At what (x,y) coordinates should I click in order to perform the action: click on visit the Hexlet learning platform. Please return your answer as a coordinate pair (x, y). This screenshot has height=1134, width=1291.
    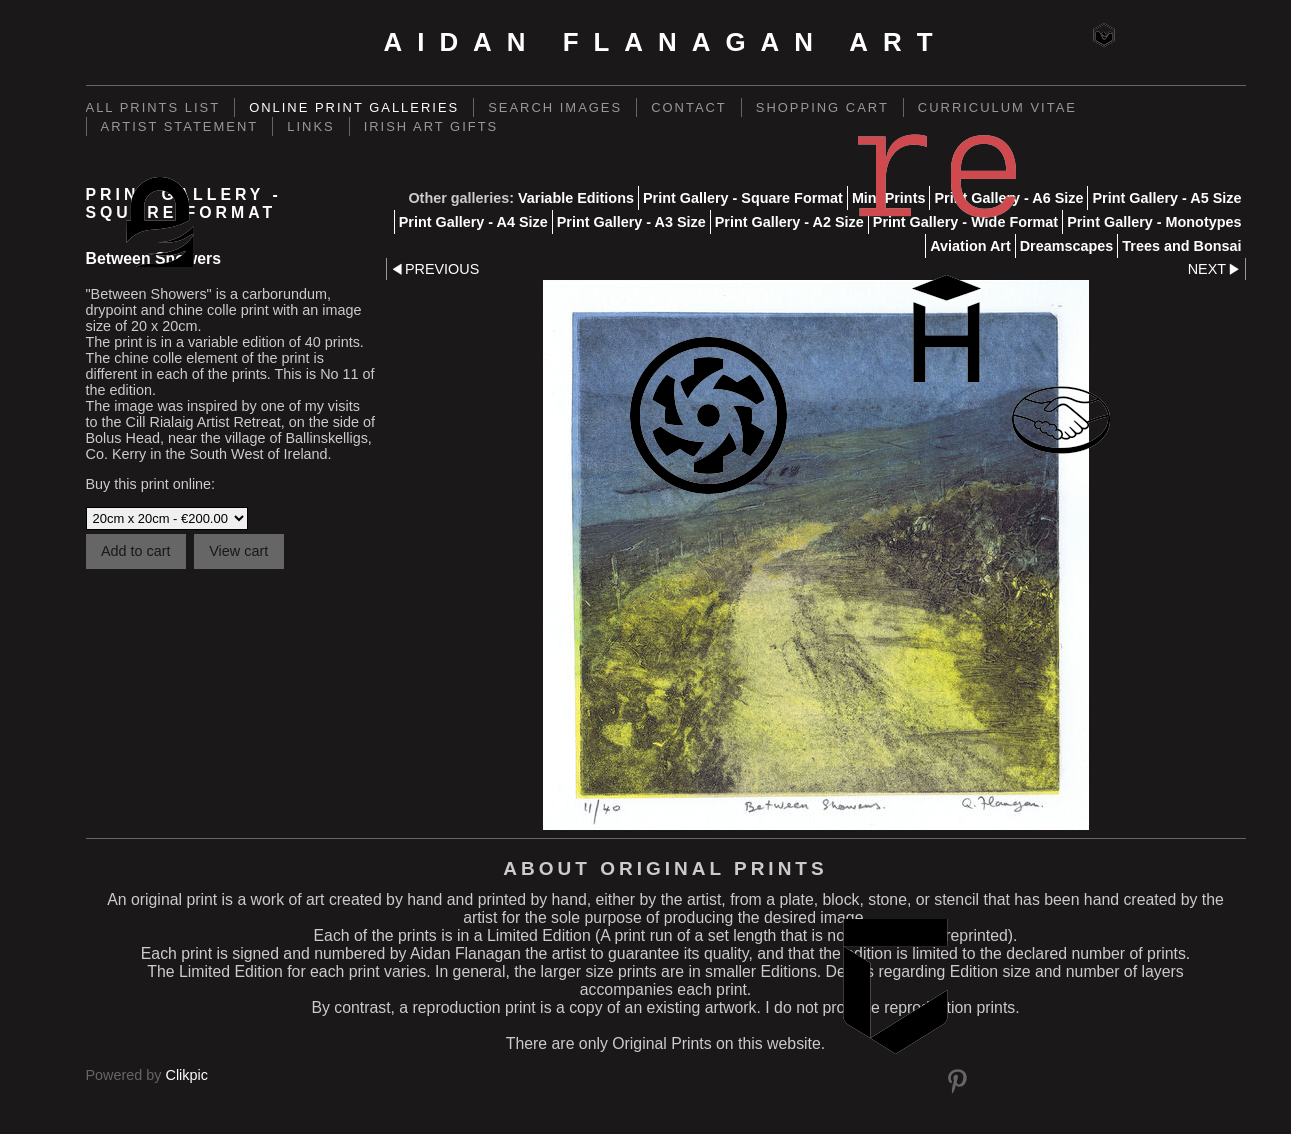
    Looking at the image, I should click on (946, 328).